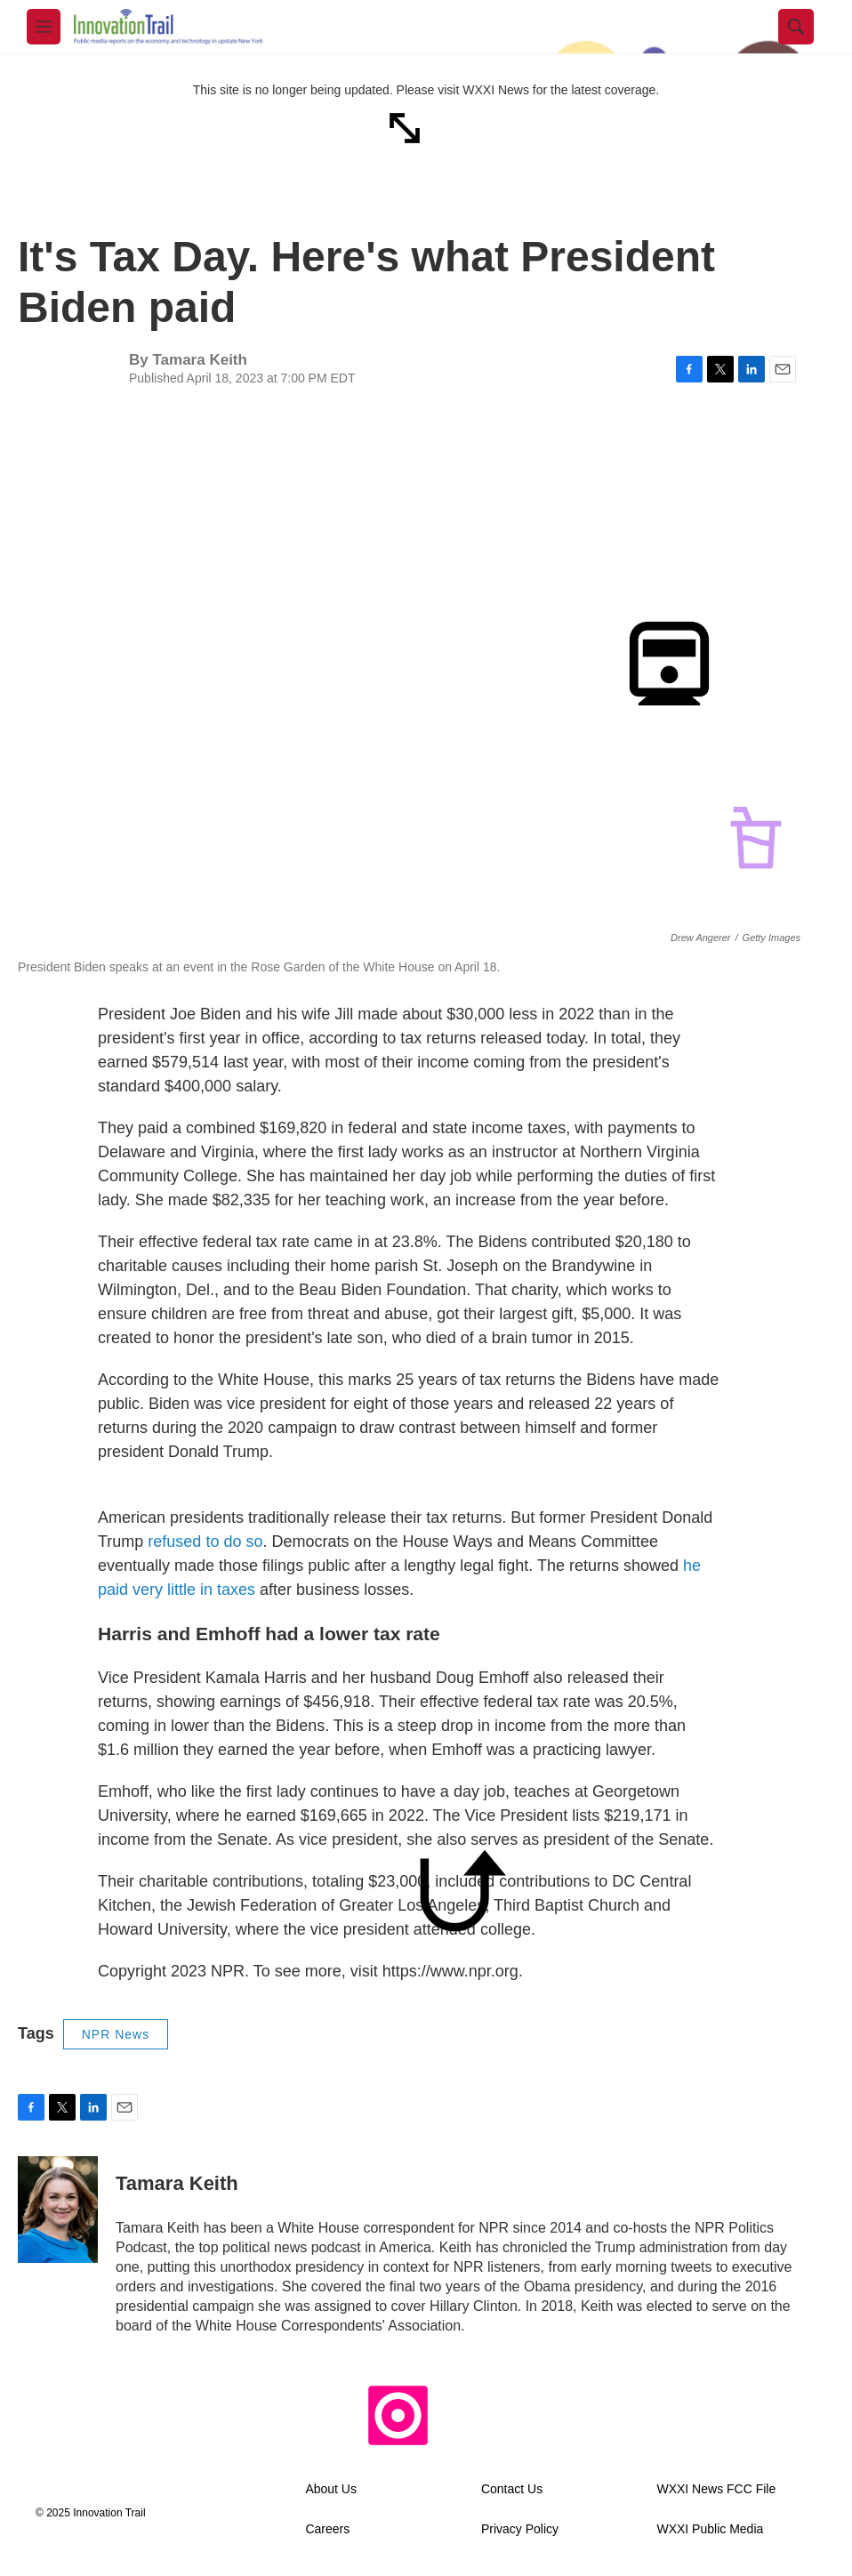 This screenshot has width=852, height=2576. Describe the element at coordinates (756, 841) in the screenshot. I see `browse drinks or beverages menu` at that location.